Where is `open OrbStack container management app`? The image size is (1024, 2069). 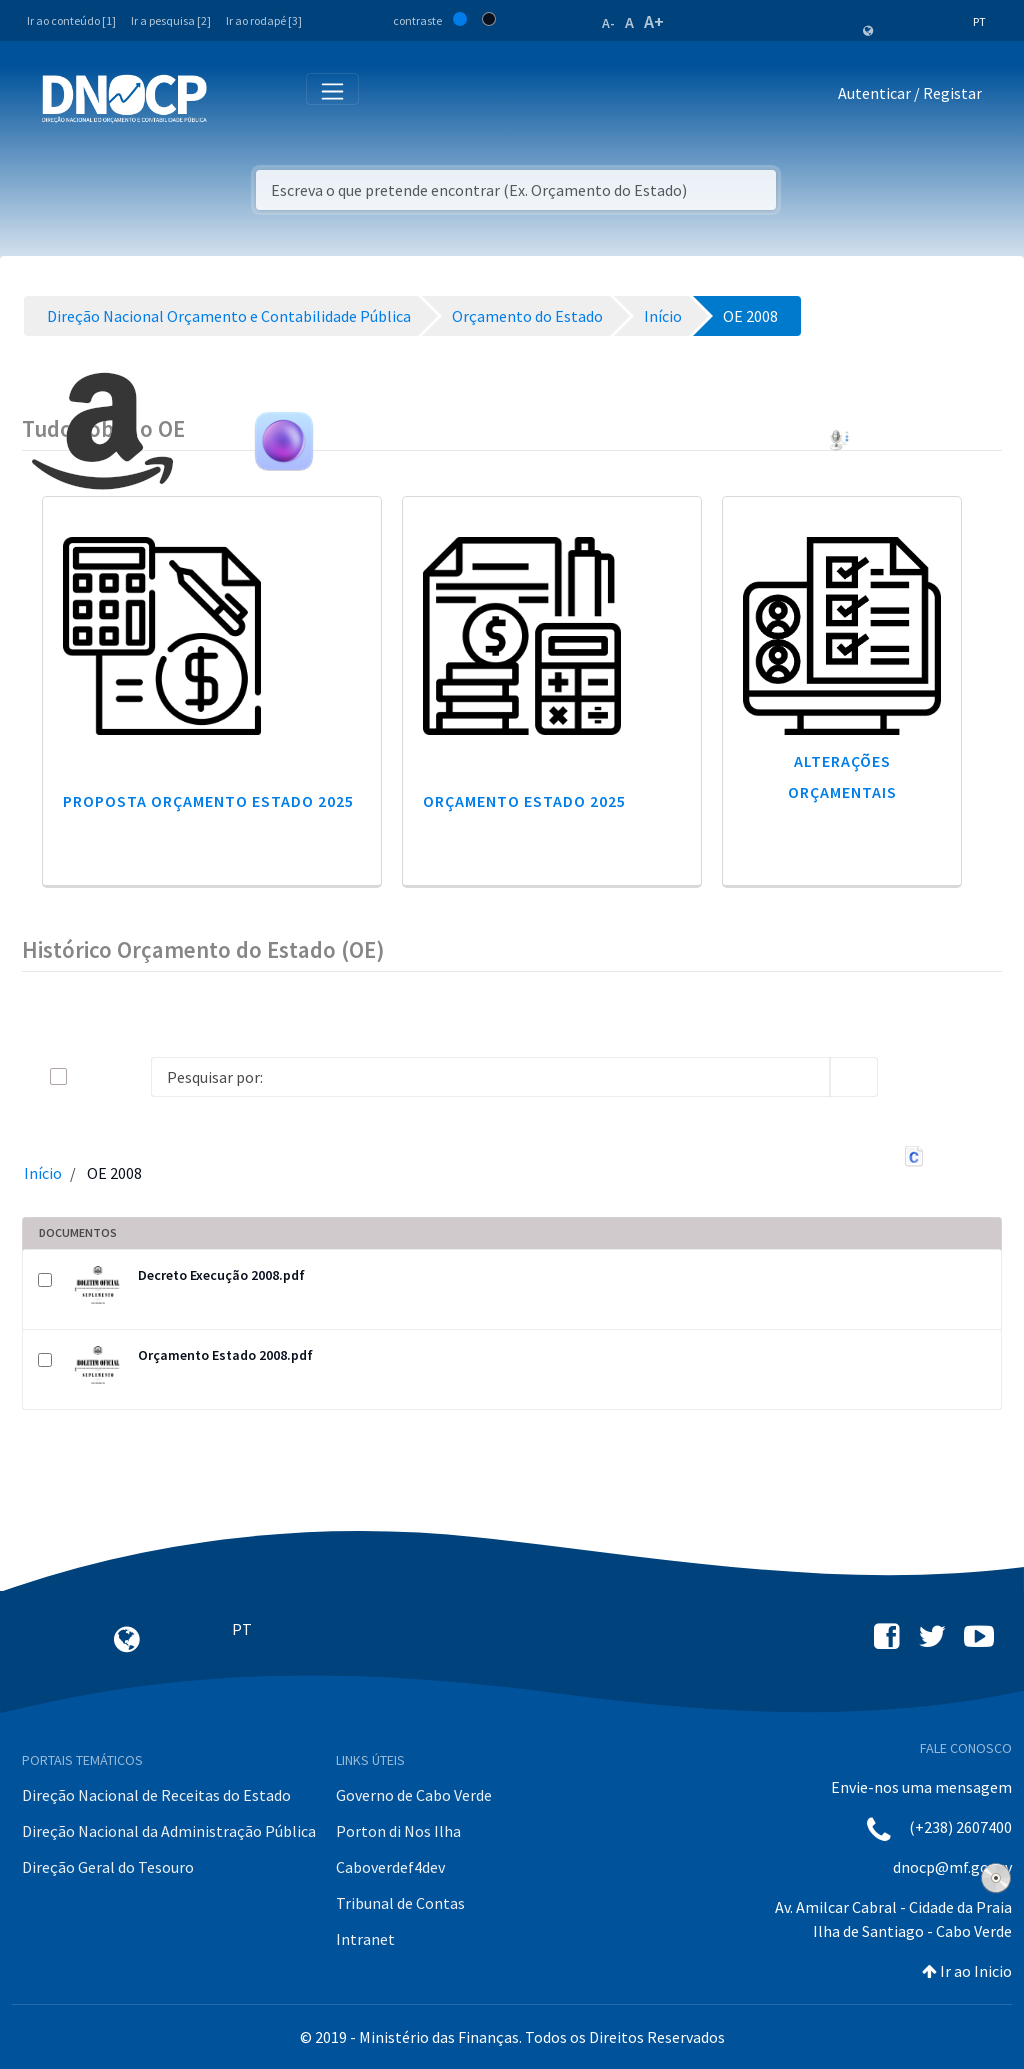 open OrbStack container management app is located at coordinates (284, 441).